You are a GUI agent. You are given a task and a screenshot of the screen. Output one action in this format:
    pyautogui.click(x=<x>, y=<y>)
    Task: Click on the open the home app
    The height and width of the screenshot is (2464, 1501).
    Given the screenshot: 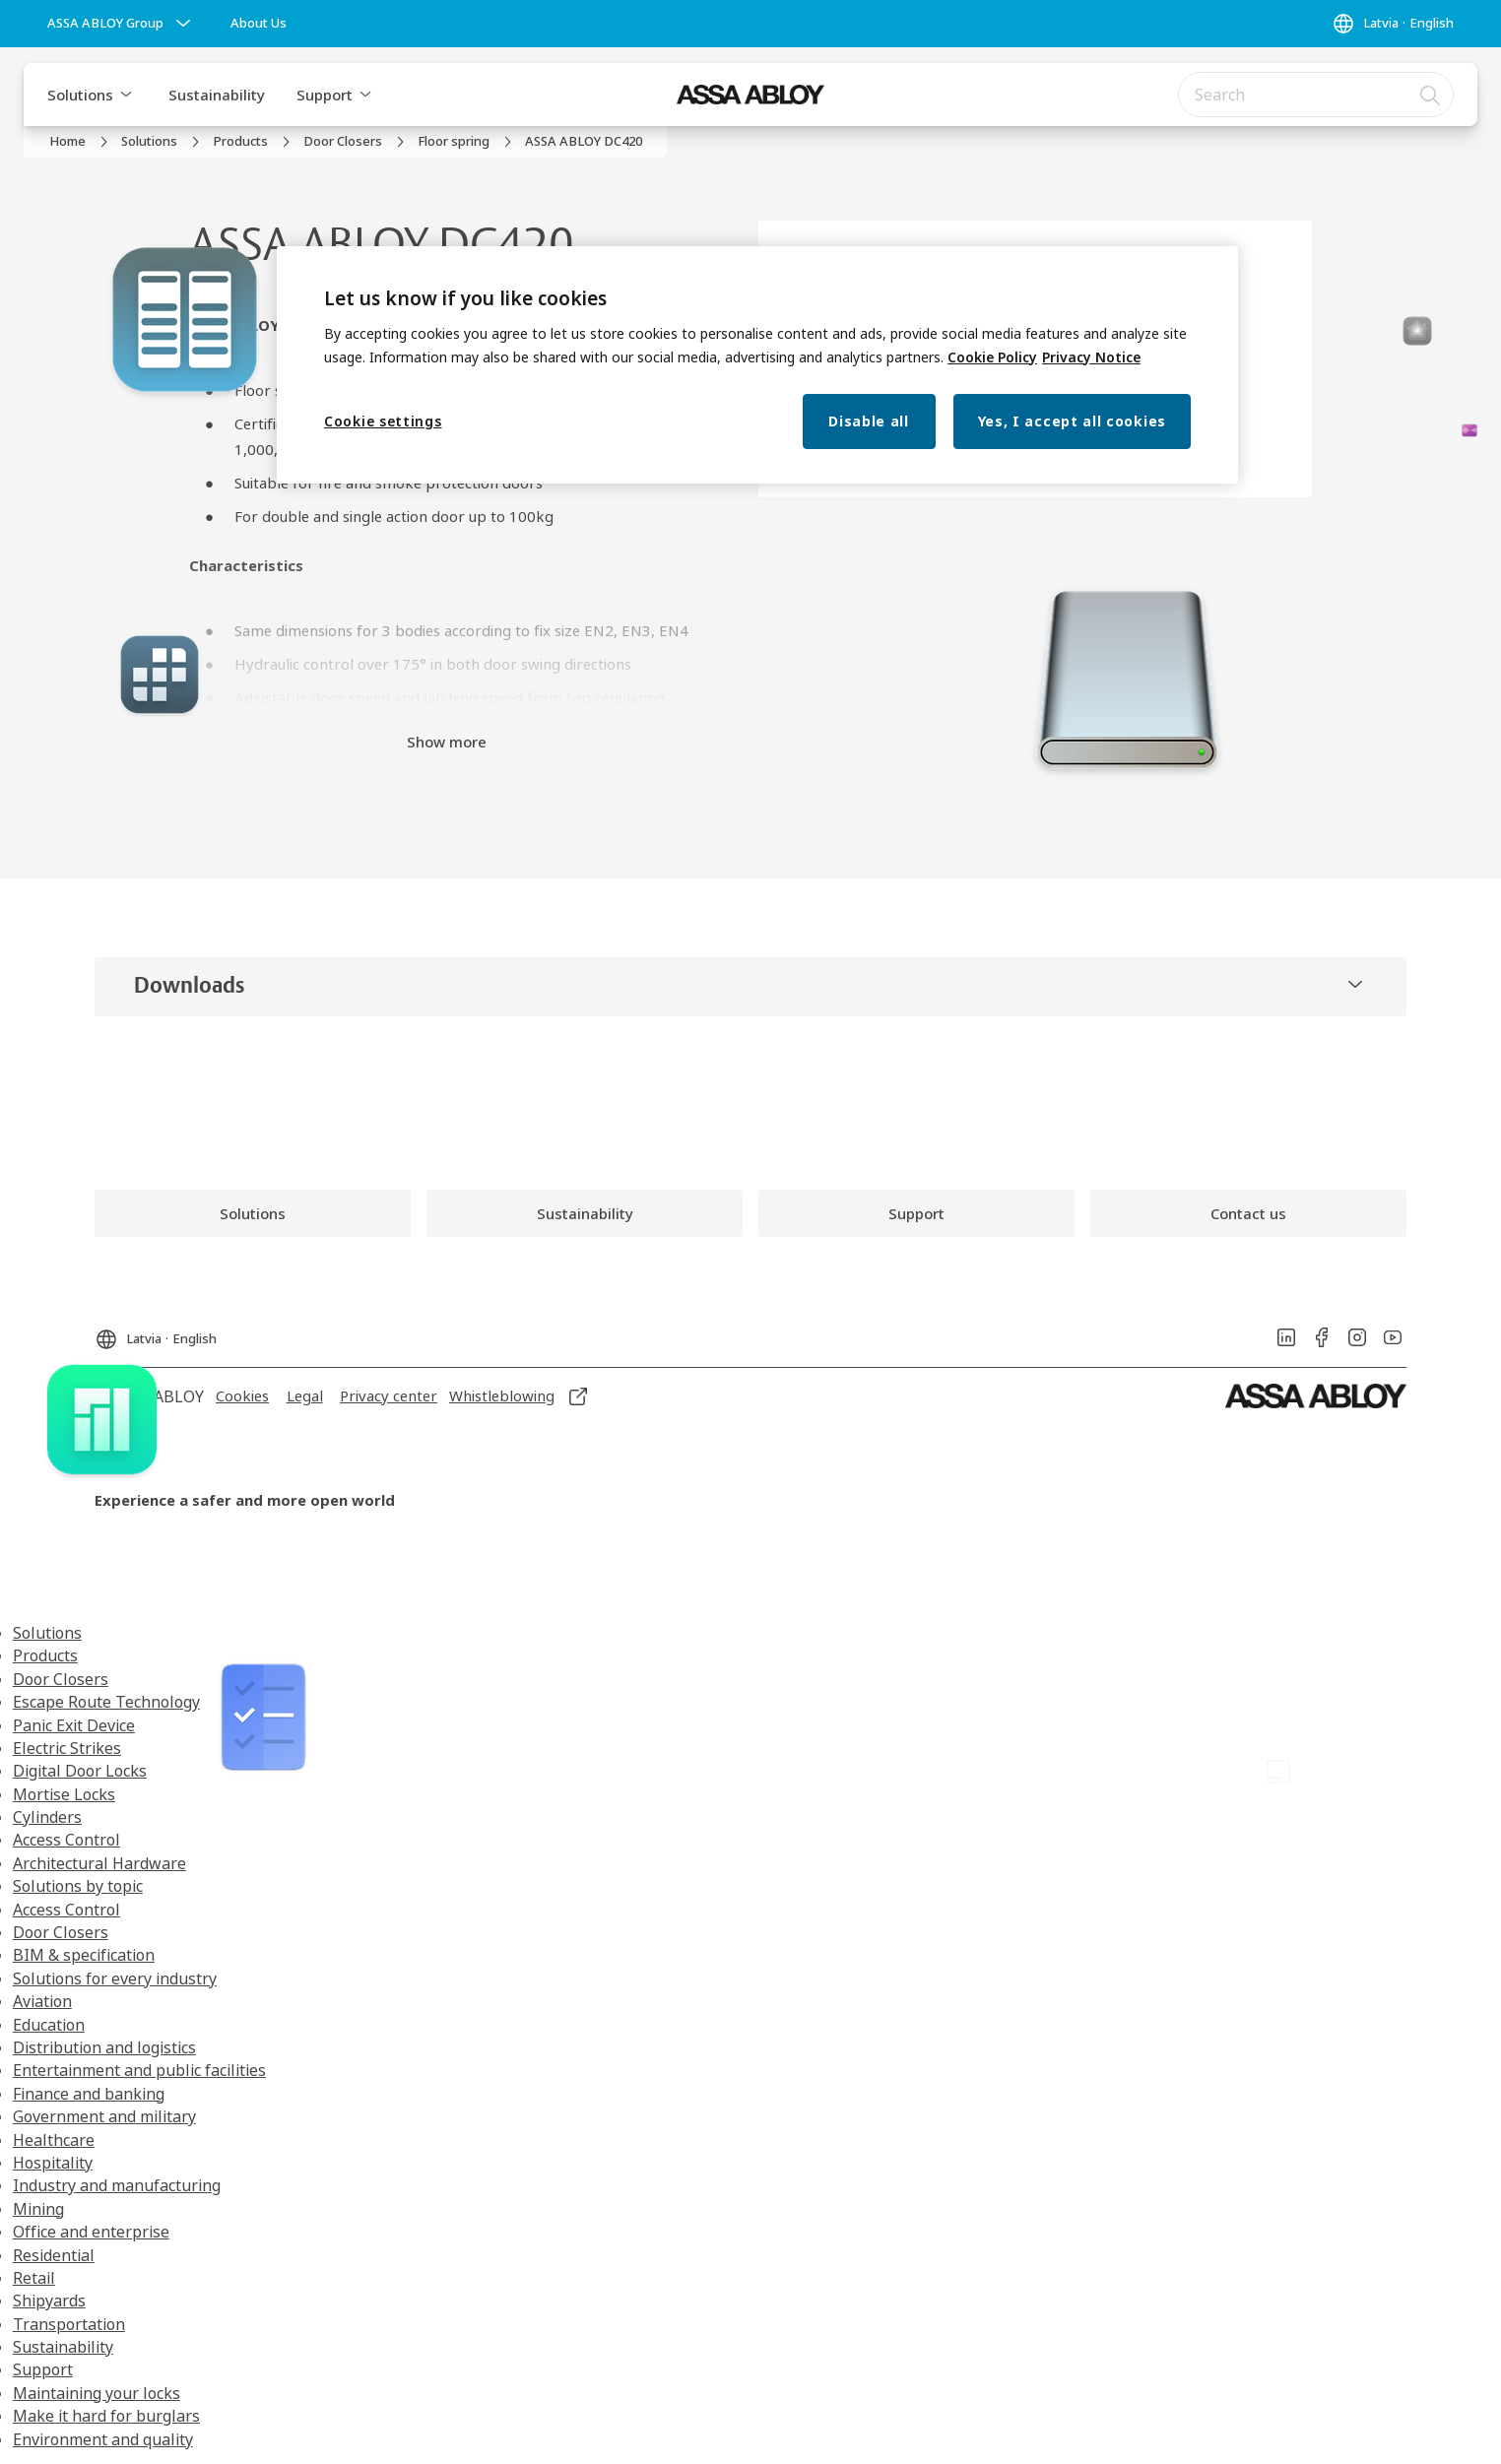 What is the action you would take?
    pyautogui.click(x=1417, y=331)
    